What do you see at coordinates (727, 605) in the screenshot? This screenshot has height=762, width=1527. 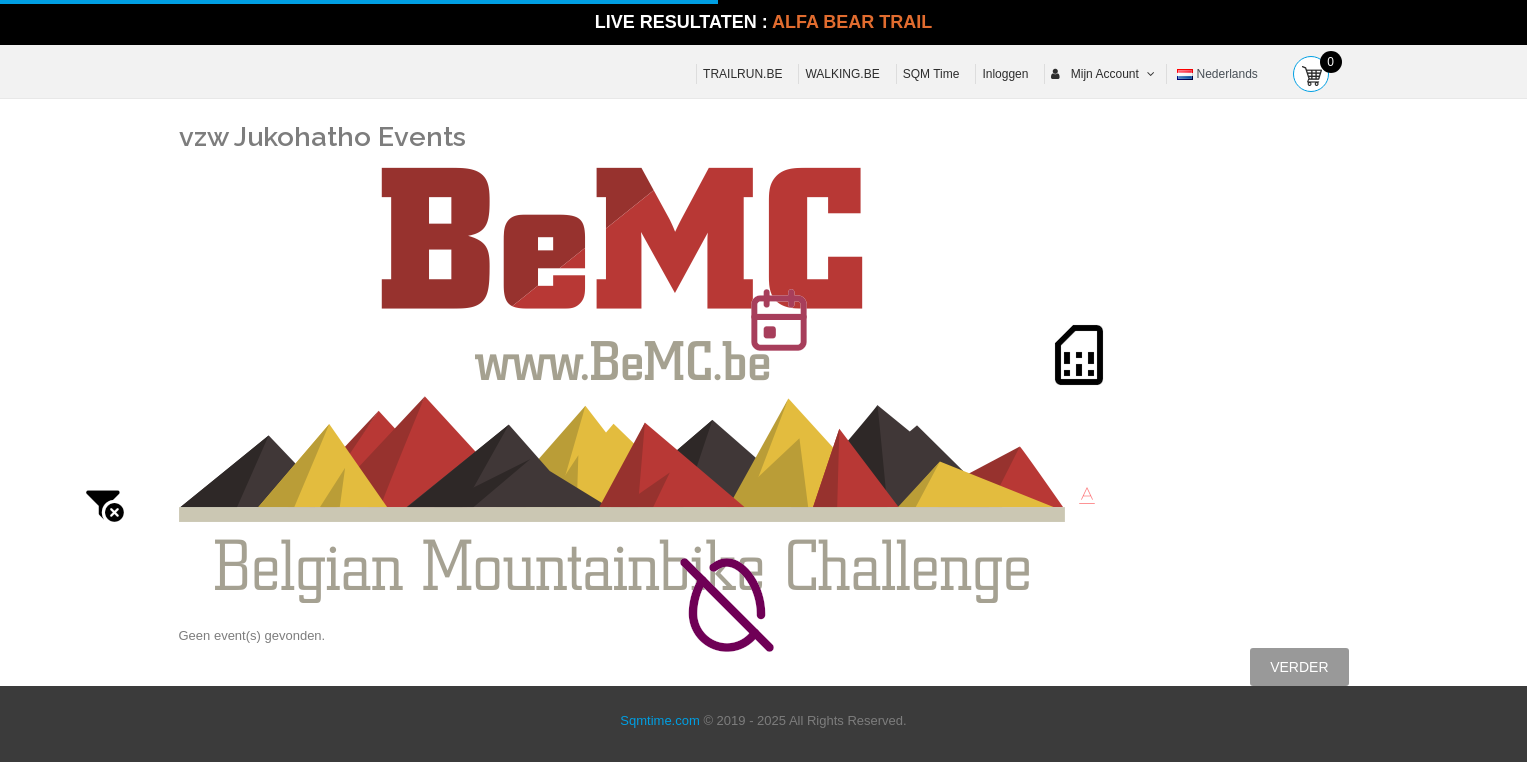 I see `indicates egg-free or no eggs` at bounding box center [727, 605].